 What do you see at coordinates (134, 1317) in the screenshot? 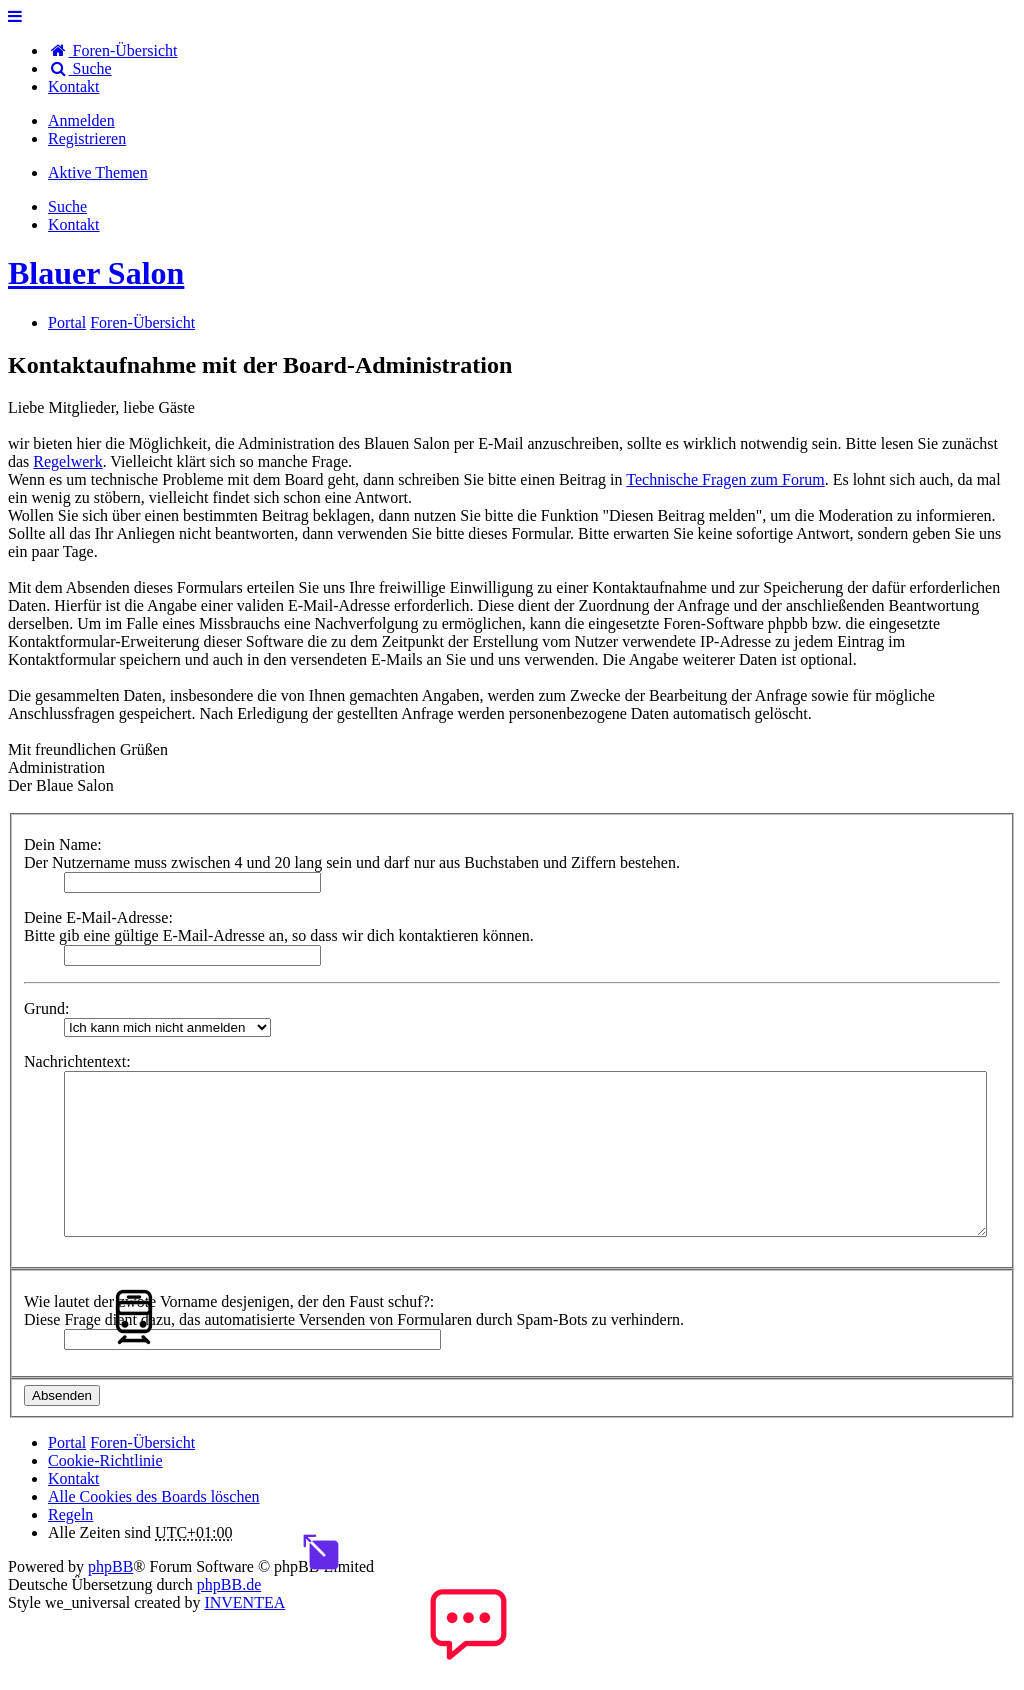
I see `view subway or metro transit options` at bounding box center [134, 1317].